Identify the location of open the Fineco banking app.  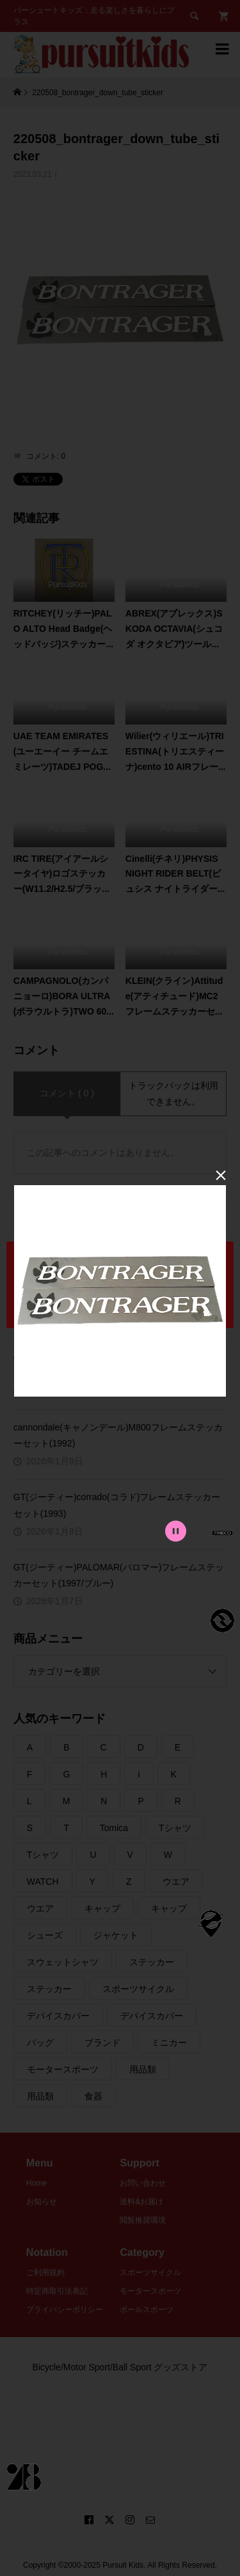
(222, 1533).